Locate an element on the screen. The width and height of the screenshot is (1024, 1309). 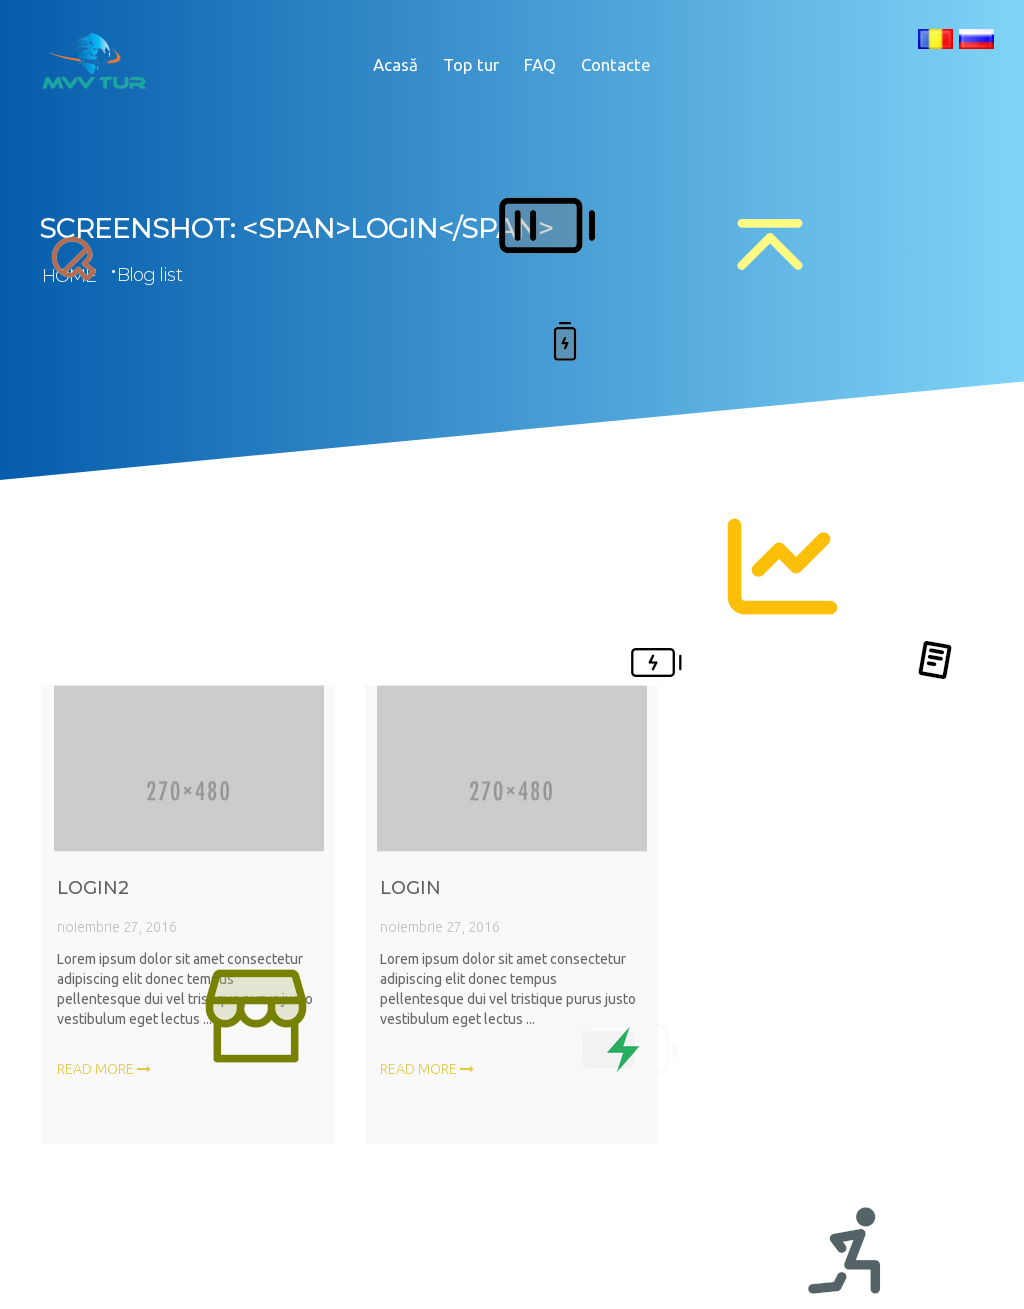
access ping pong or table tennis game is located at coordinates (73, 258).